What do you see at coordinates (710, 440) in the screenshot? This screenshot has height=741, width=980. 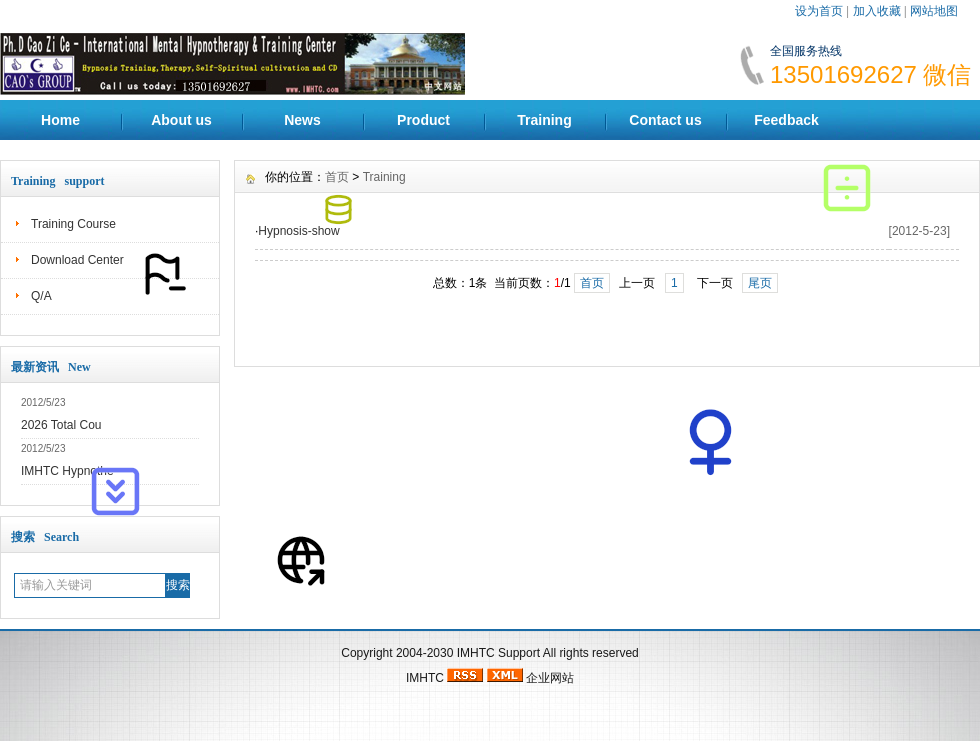 I see `select femme gender identity` at bounding box center [710, 440].